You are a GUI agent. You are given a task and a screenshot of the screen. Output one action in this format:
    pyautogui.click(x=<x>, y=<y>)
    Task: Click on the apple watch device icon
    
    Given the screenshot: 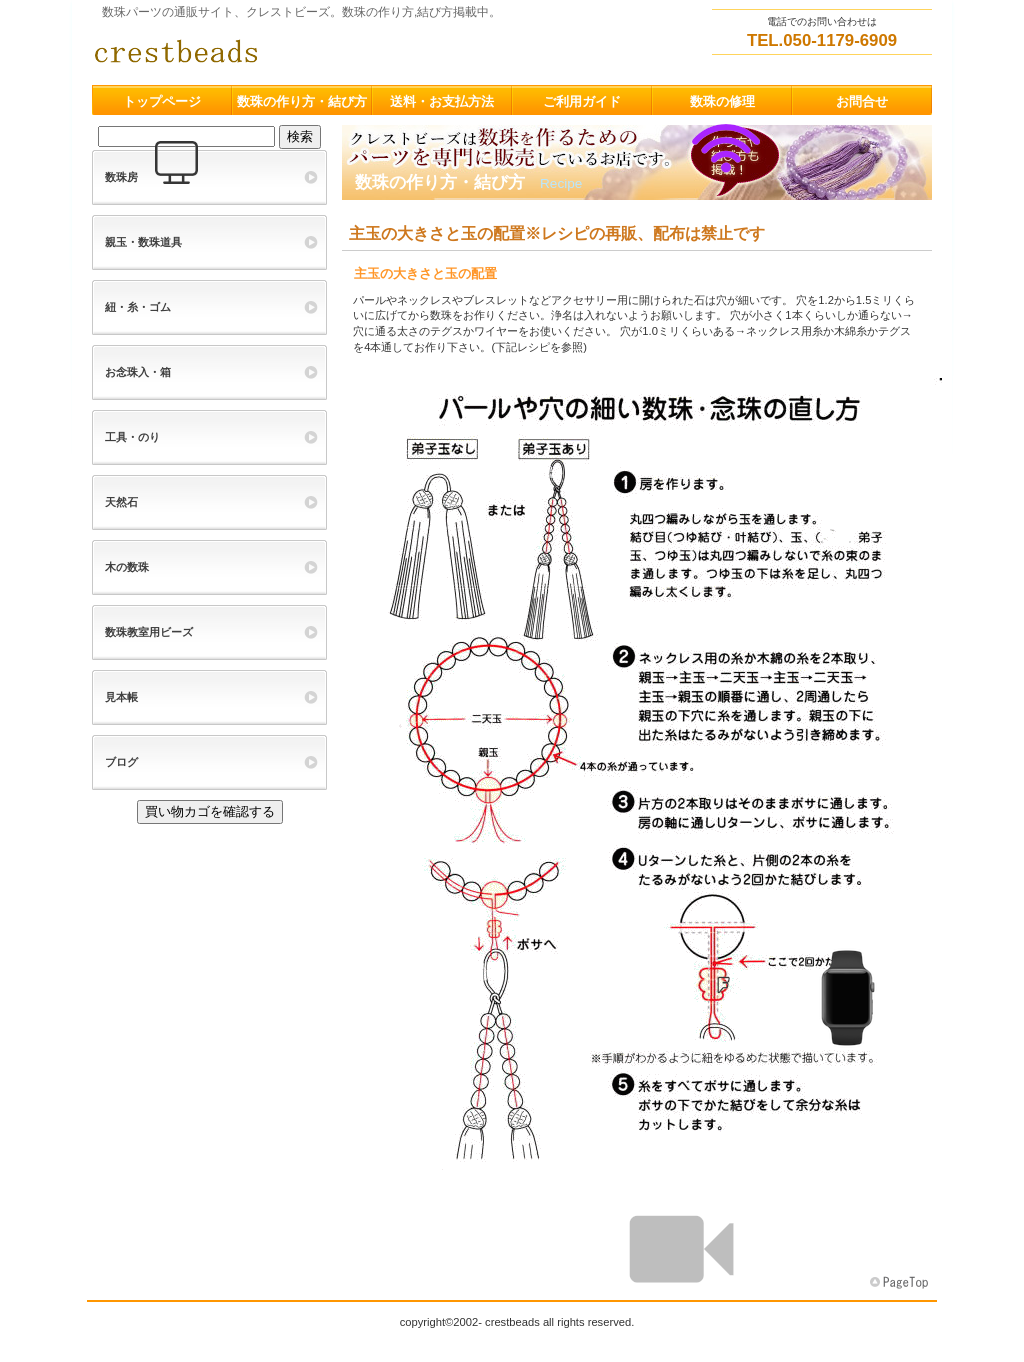 What is the action you would take?
    pyautogui.click(x=847, y=998)
    